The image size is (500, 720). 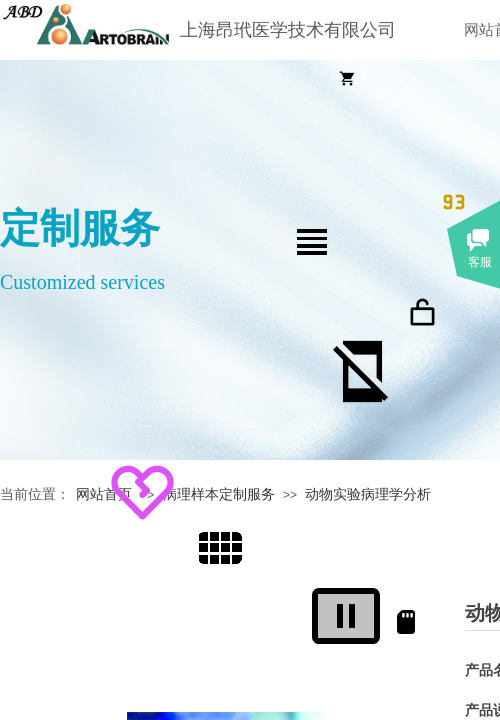 What do you see at coordinates (219, 548) in the screenshot?
I see `switch to comfortable grid view` at bounding box center [219, 548].